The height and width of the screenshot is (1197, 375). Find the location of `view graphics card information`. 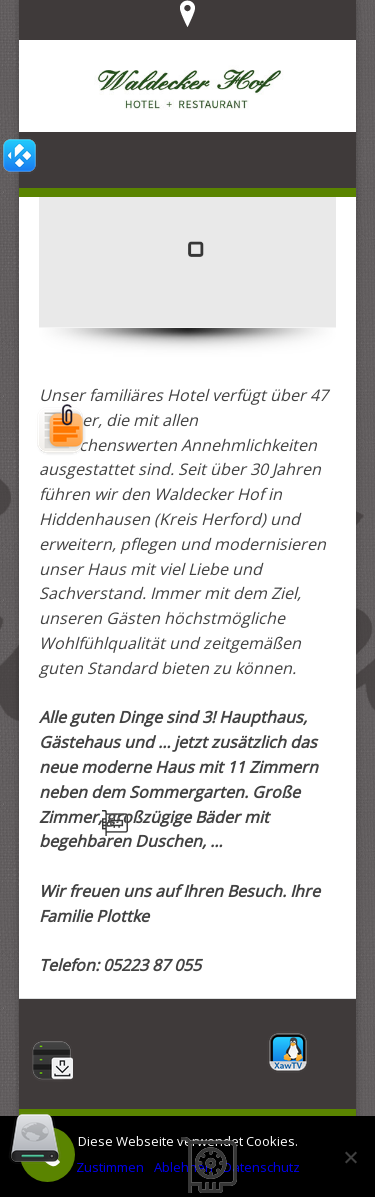

view graphics card information is located at coordinates (209, 1165).